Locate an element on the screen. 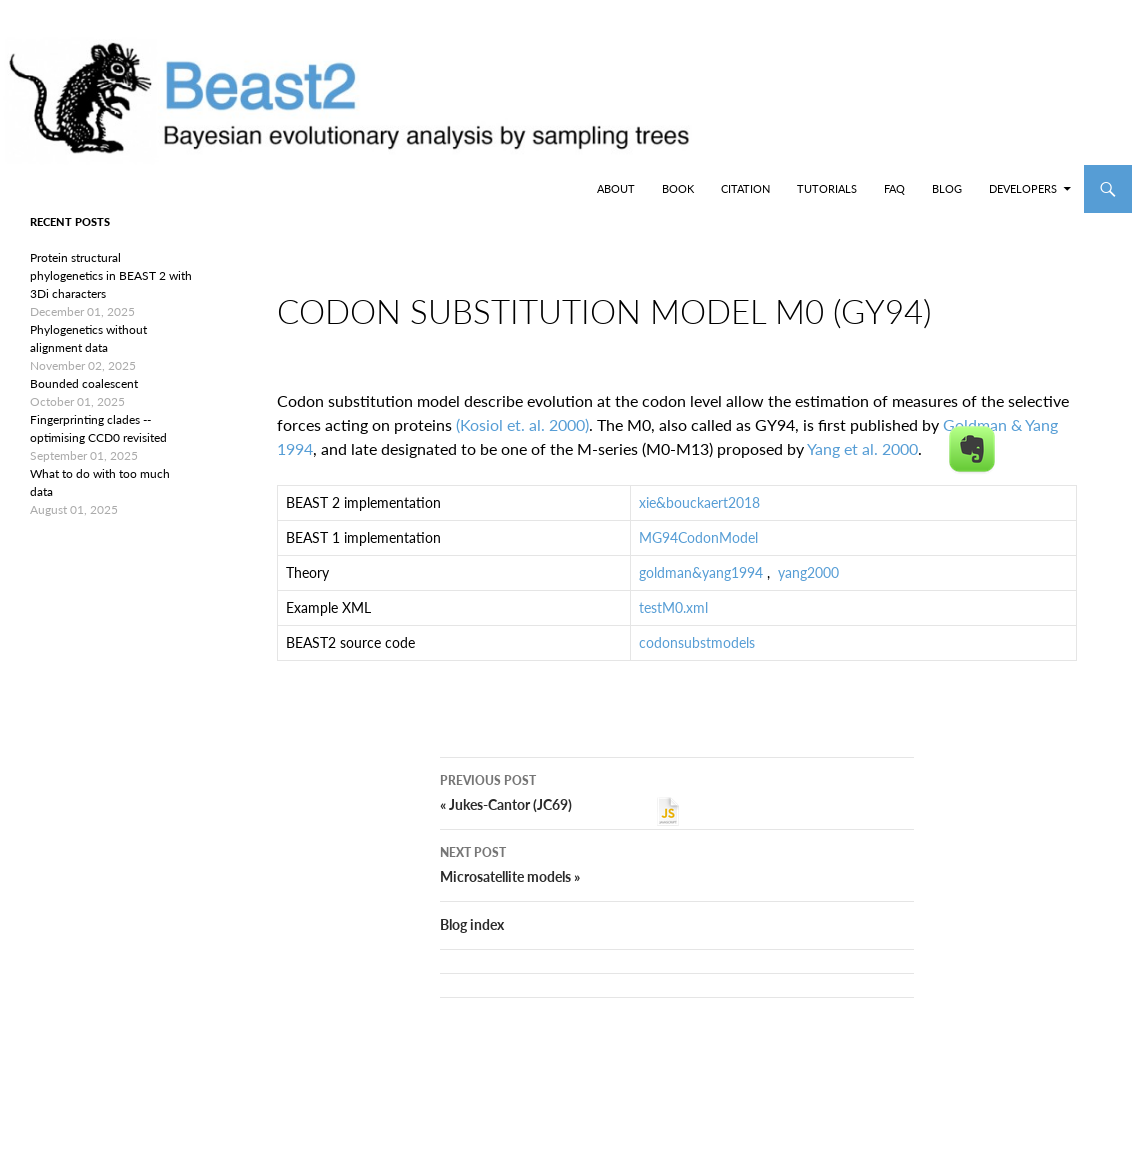  open evernote note-taking app is located at coordinates (972, 449).